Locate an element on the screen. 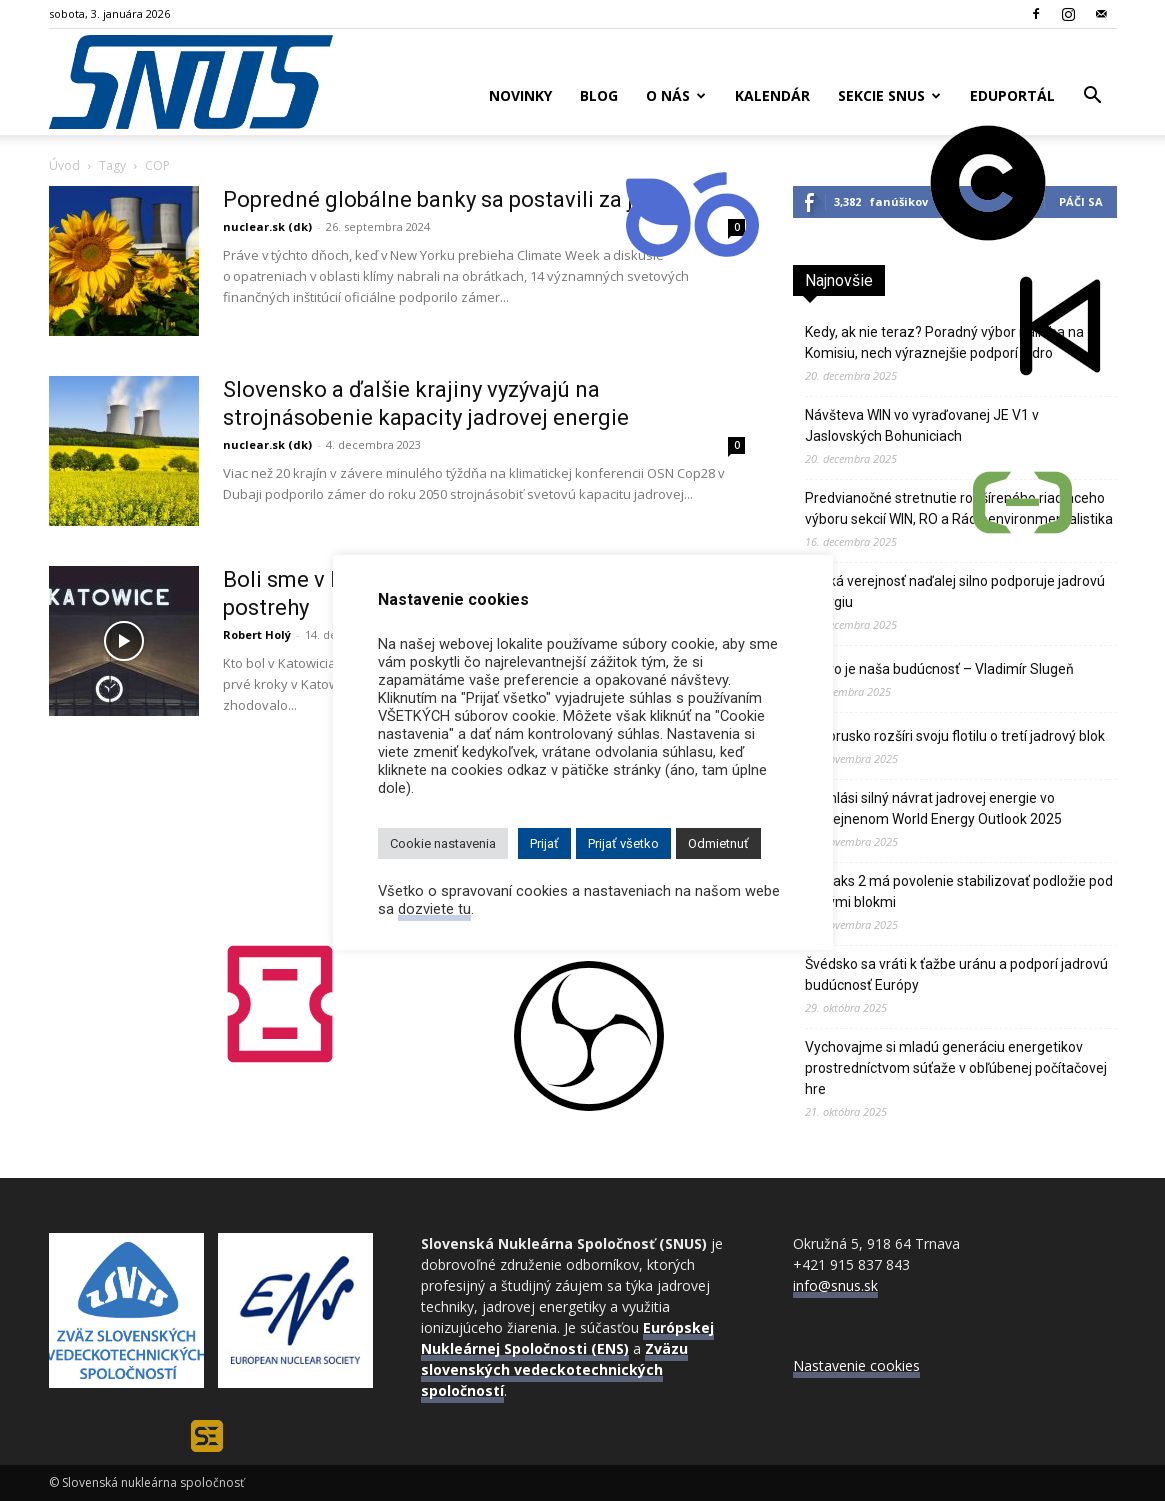  view available coupons or discounts is located at coordinates (280, 1004).